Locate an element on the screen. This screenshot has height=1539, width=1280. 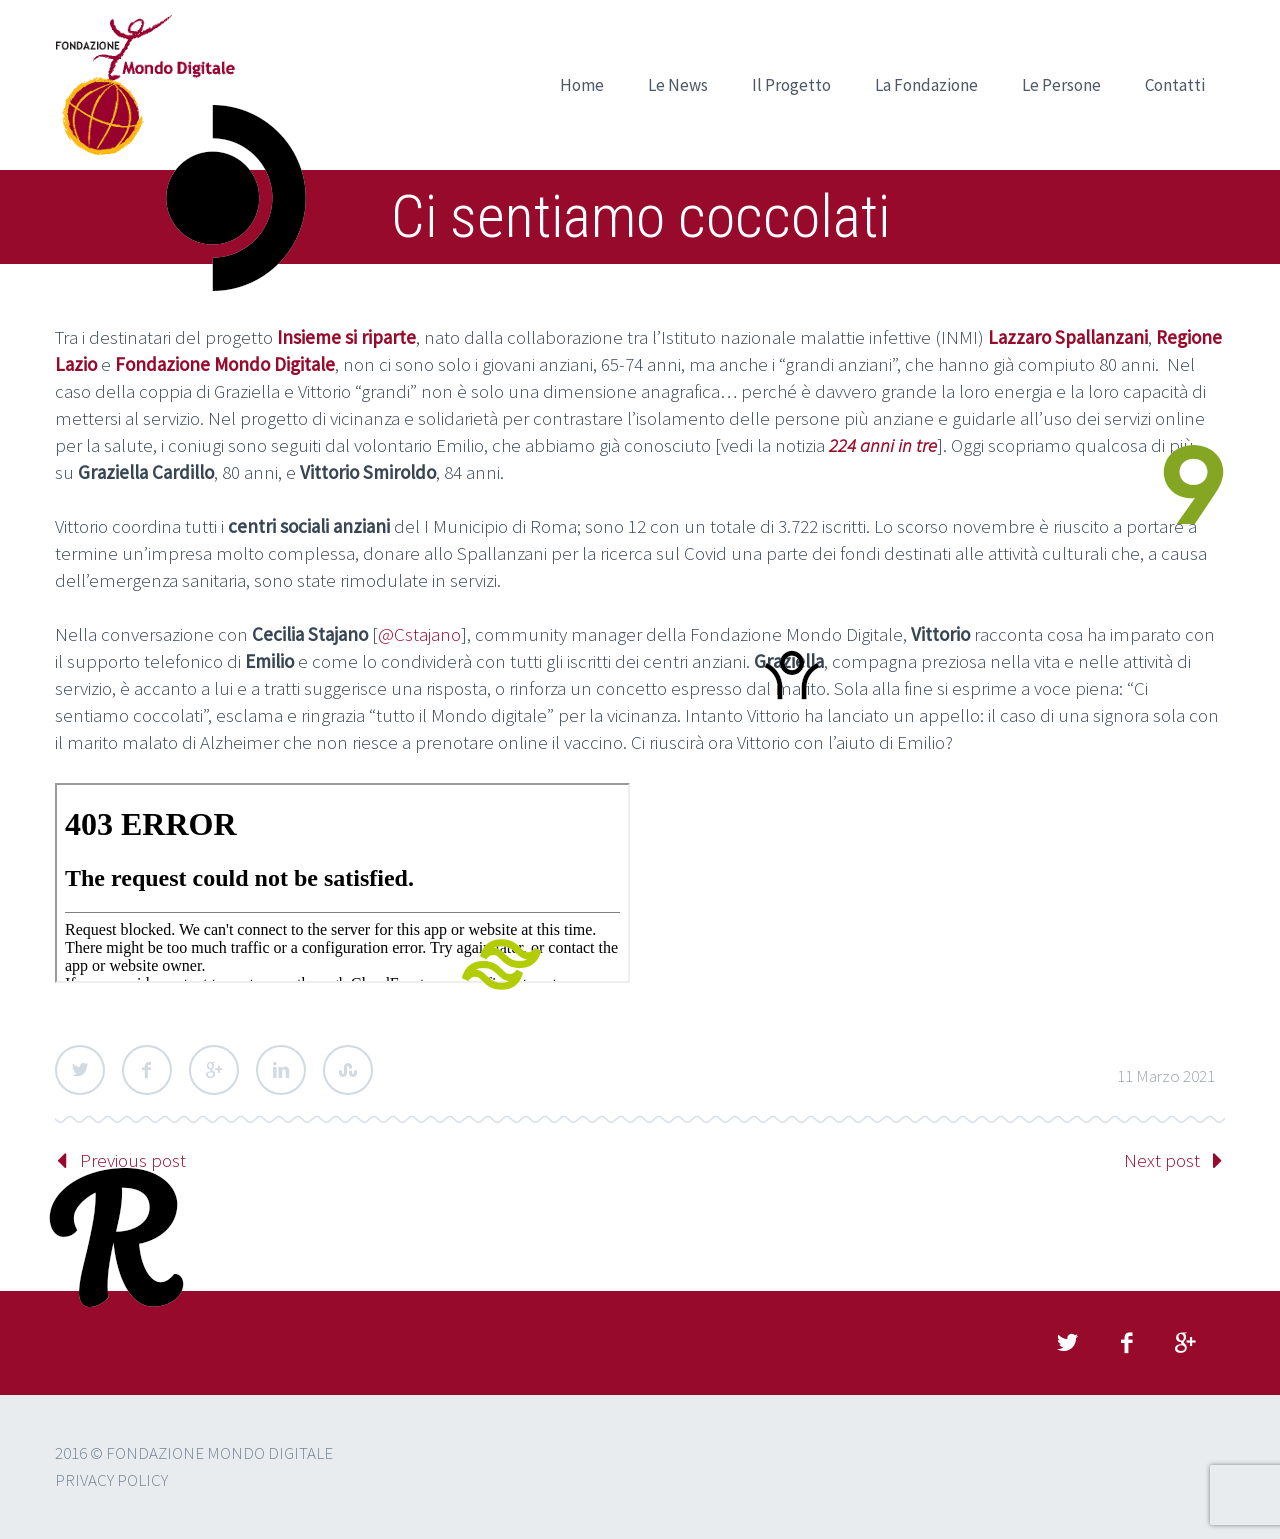
accessibility or inclusive design features is located at coordinates (792, 675).